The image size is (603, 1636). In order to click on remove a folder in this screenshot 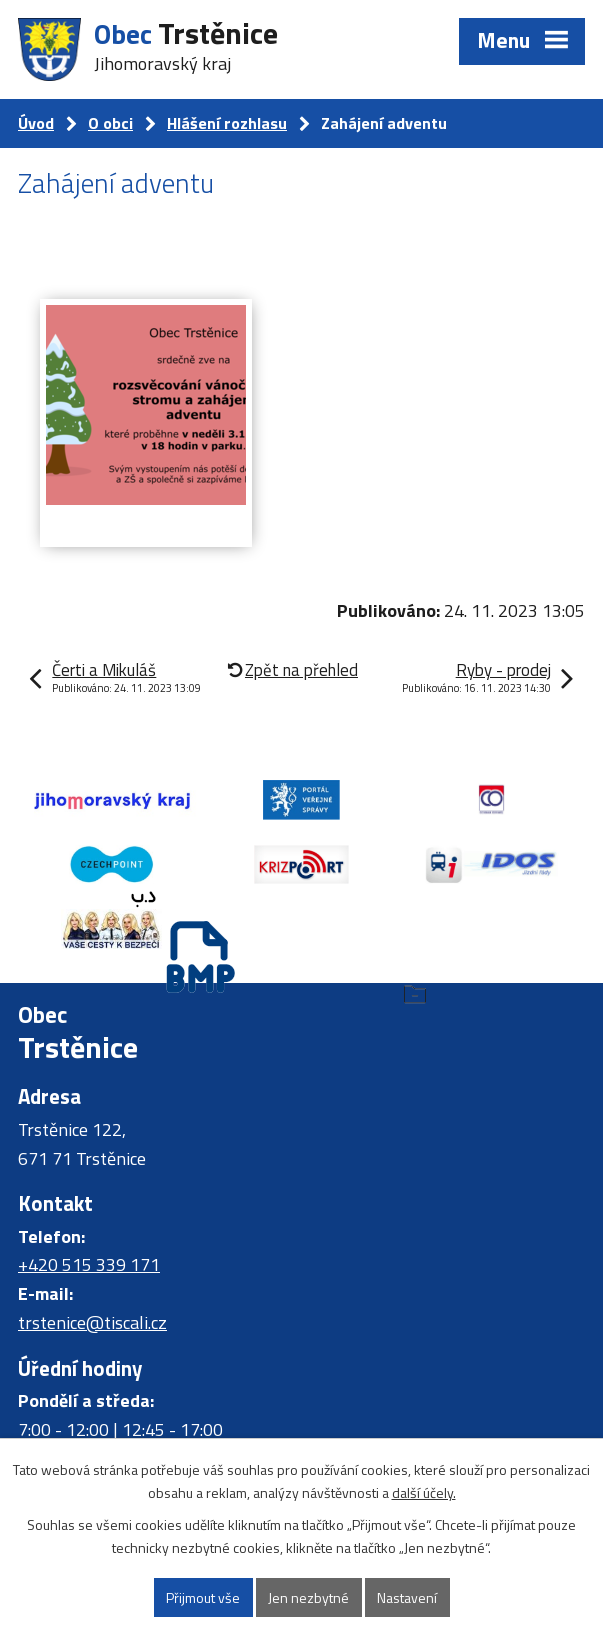, I will do `click(415, 994)`.